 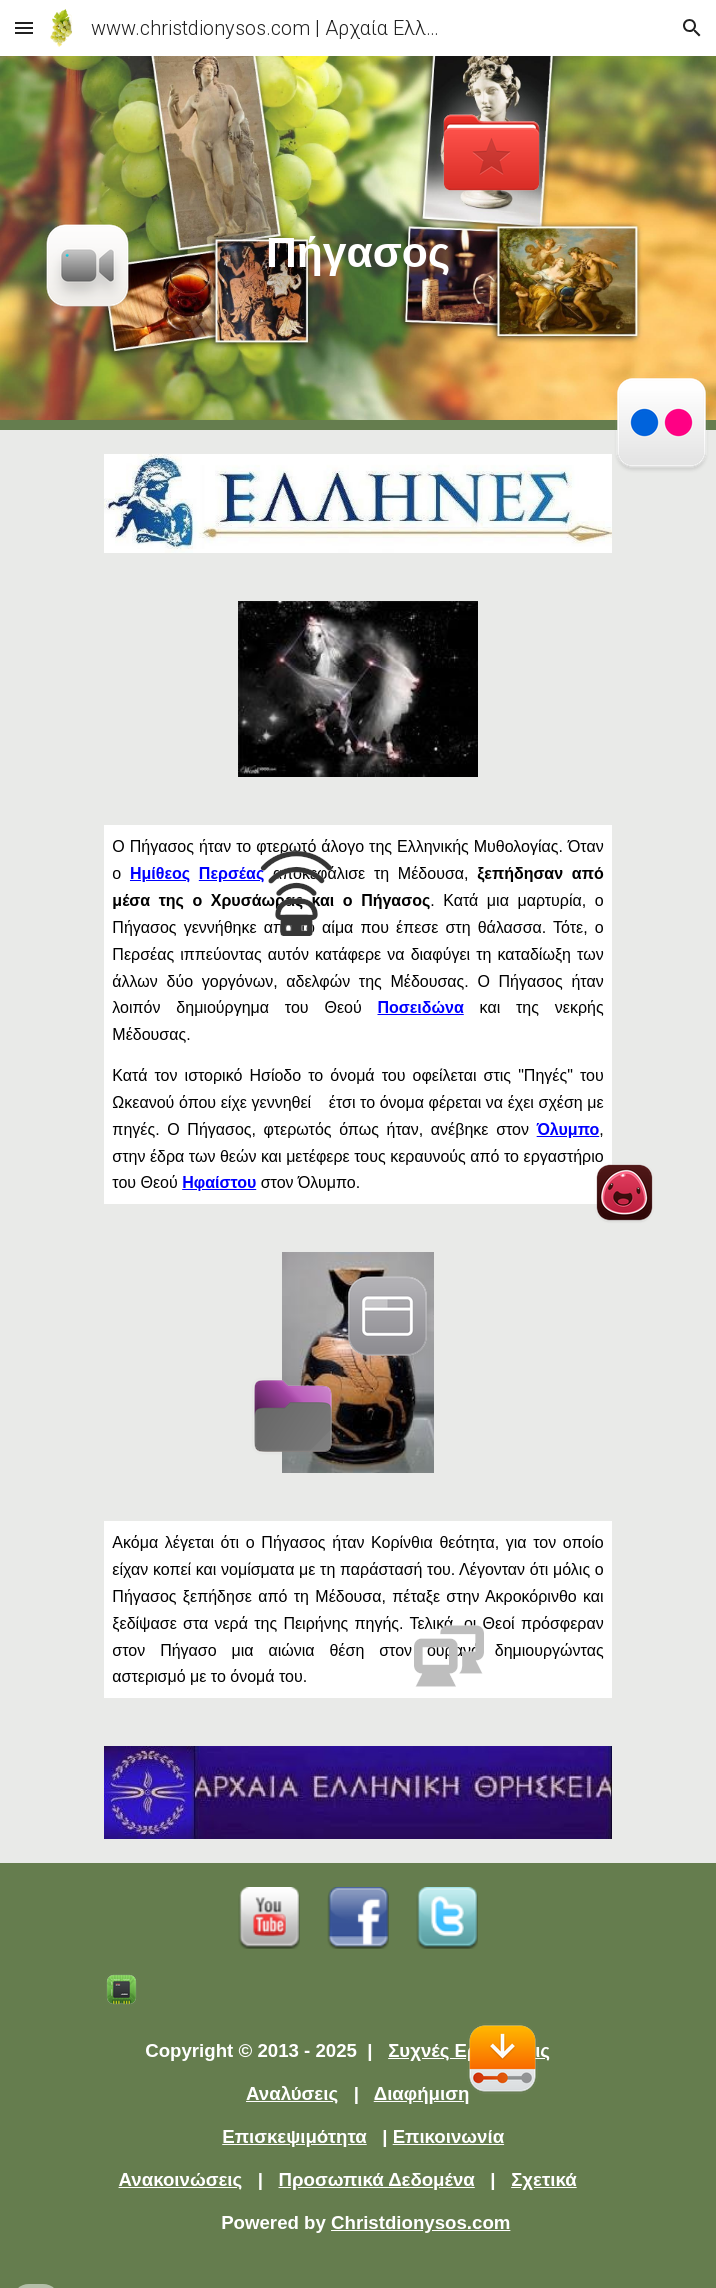 What do you see at coordinates (387, 1317) in the screenshot?
I see `customize window decoration and title bar appearance` at bounding box center [387, 1317].